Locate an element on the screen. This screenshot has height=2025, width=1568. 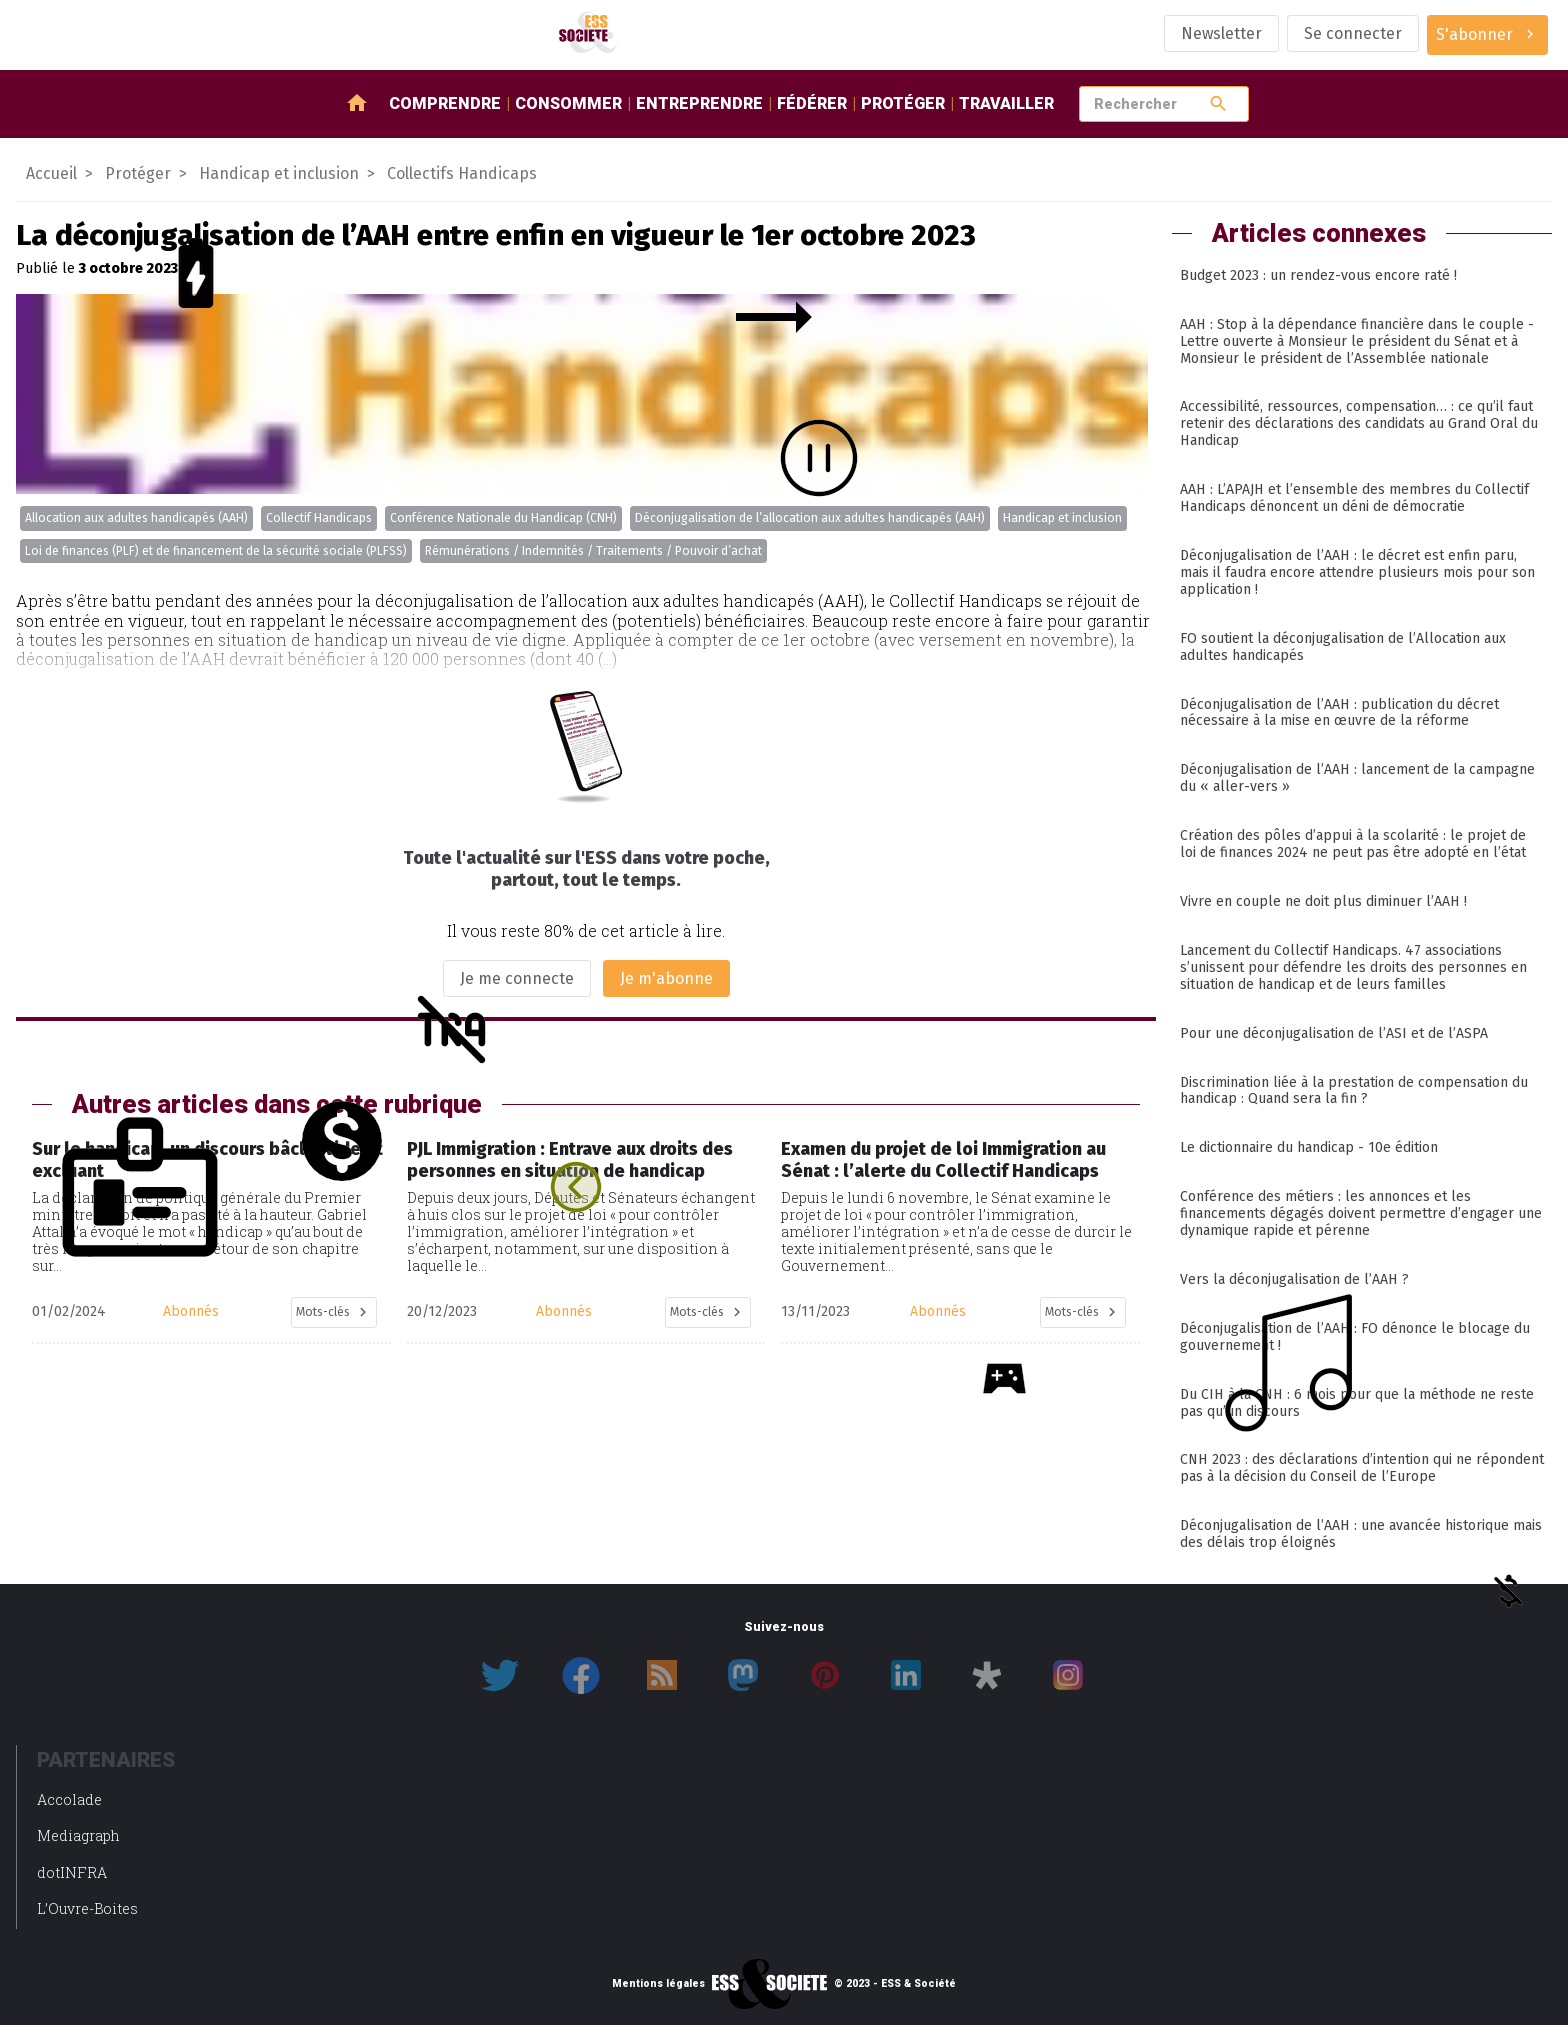
view user identification or credentials is located at coordinates (140, 1187).